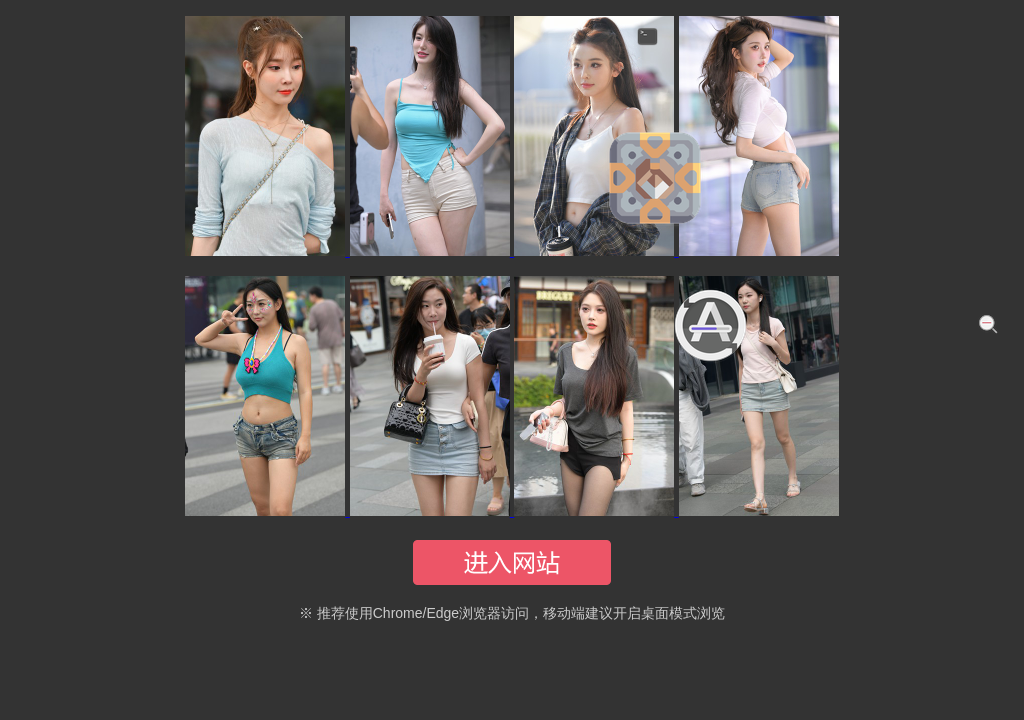 This screenshot has width=1024, height=720. I want to click on open the terminal application, so click(647, 36).